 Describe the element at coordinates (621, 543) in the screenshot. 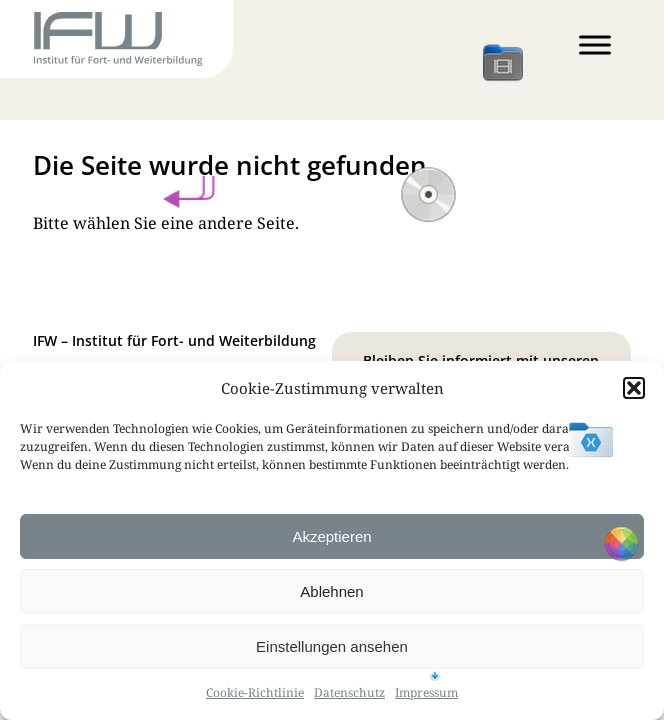

I see `access color and theme preferences` at that location.